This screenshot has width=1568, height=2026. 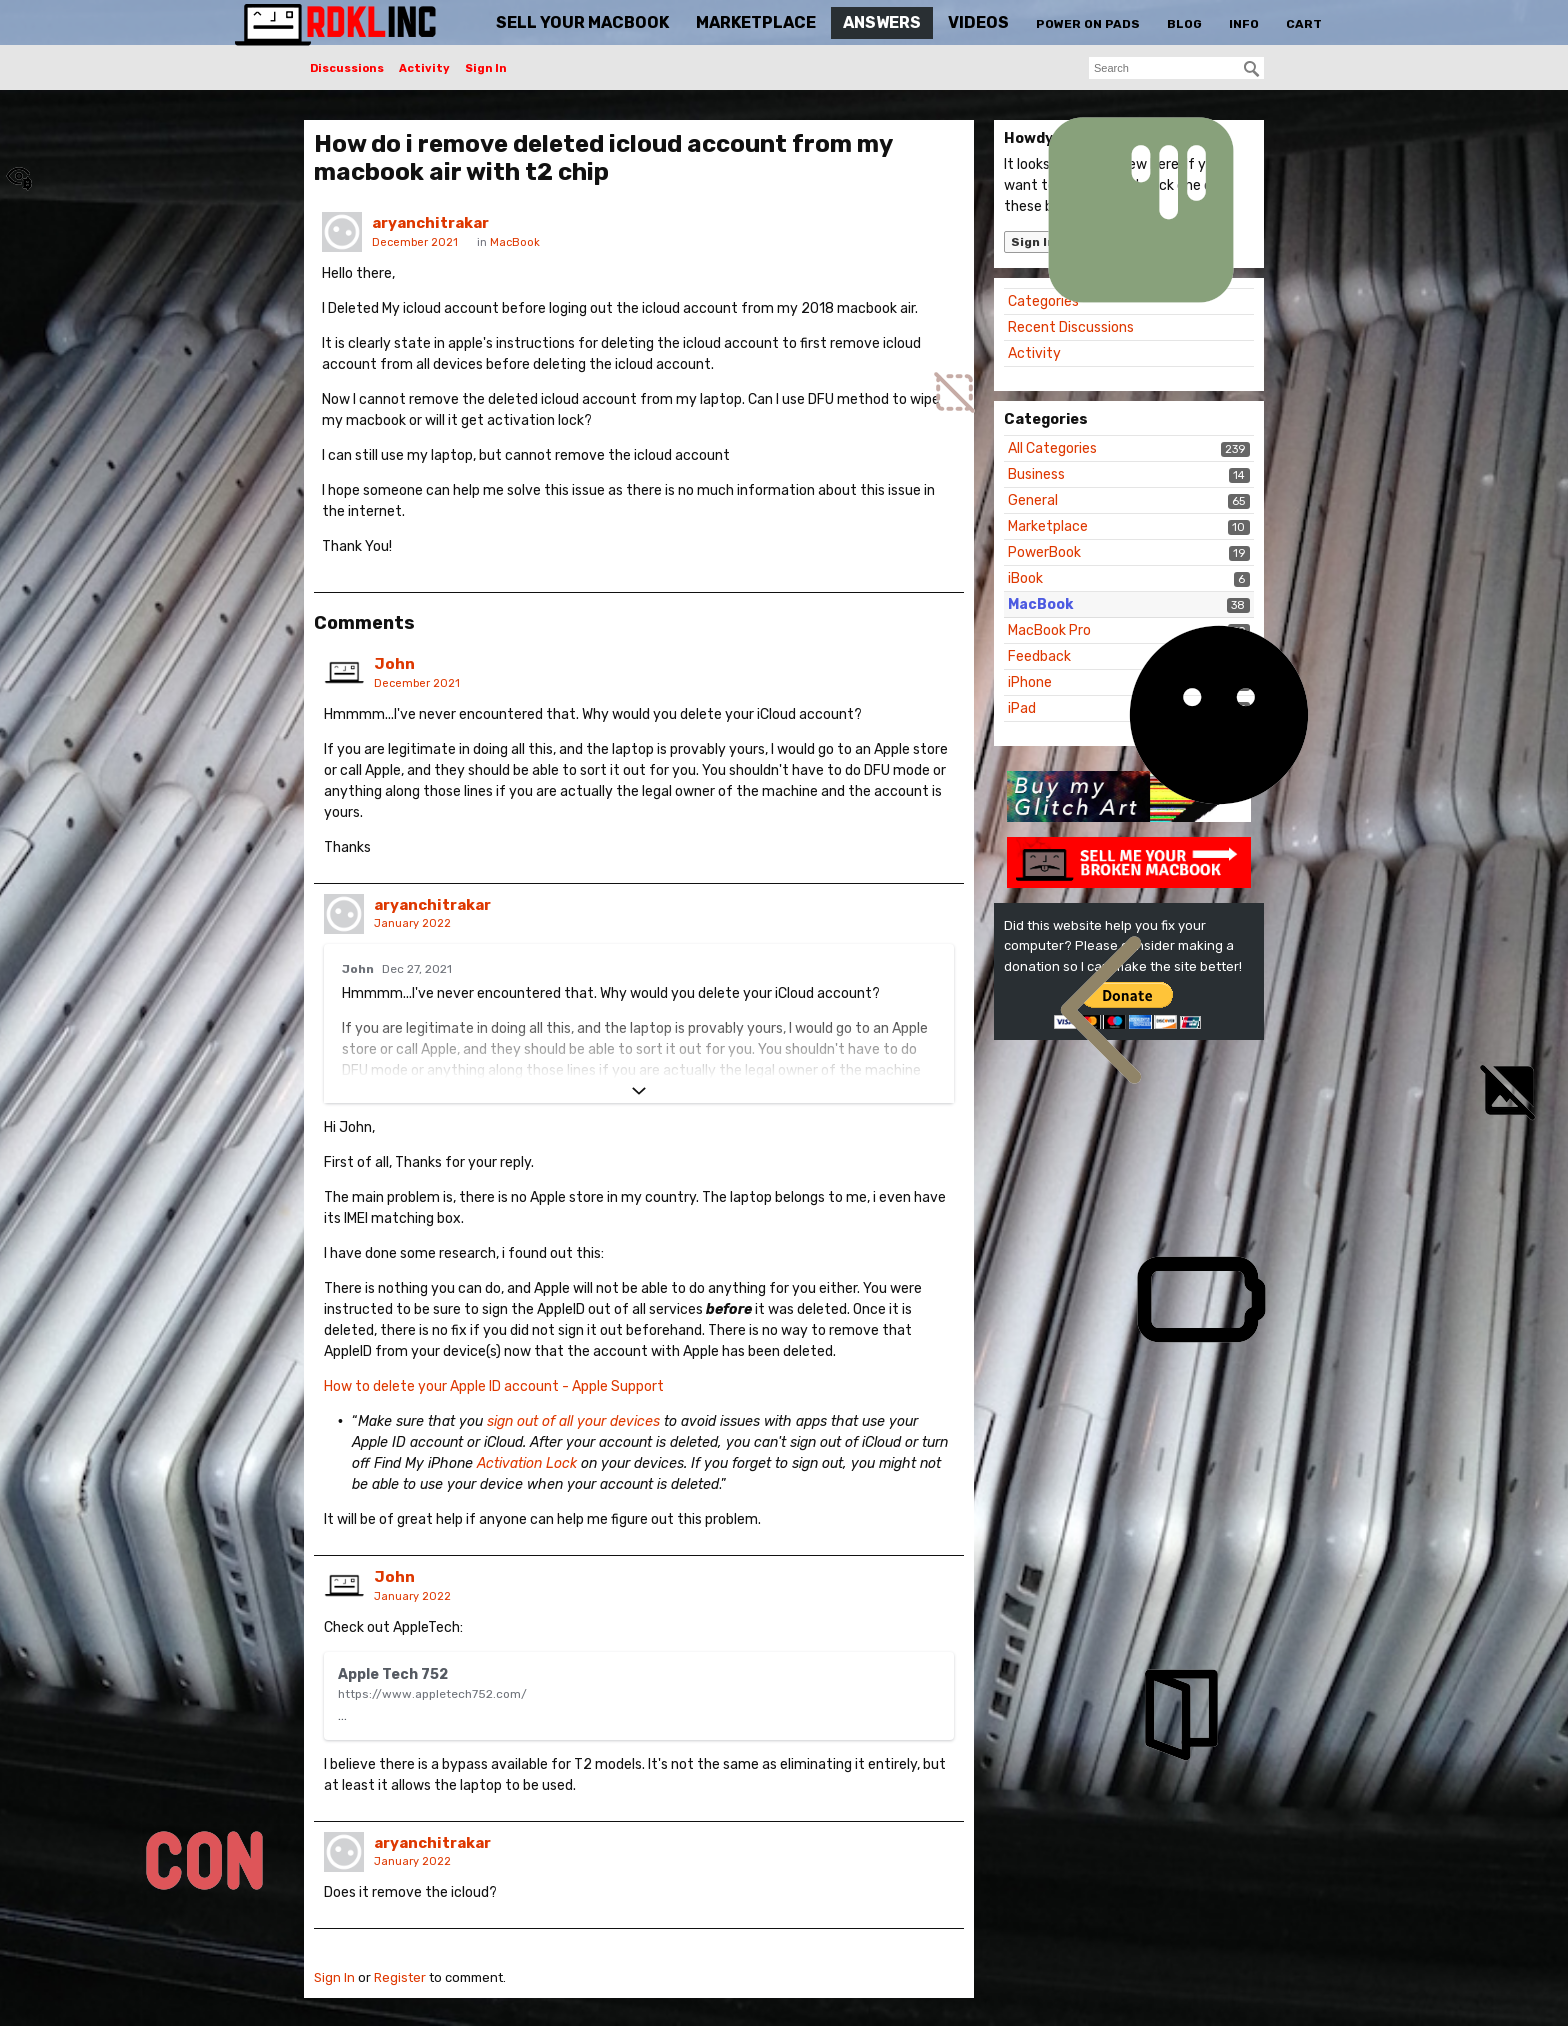 I want to click on align content to top-right corner, so click(x=1141, y=210).